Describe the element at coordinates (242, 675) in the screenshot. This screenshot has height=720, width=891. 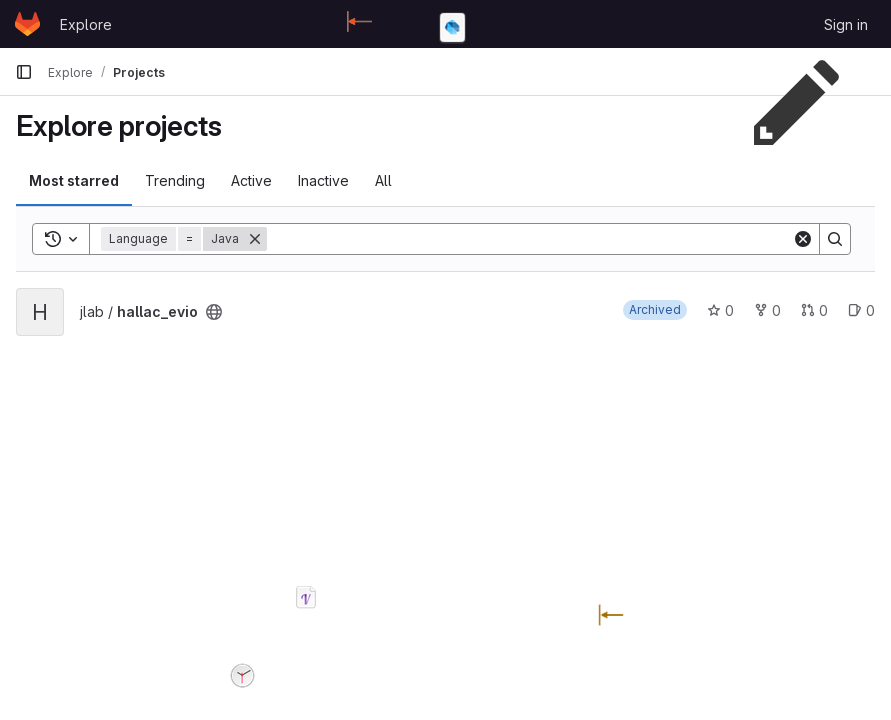
I see `access date and time settings` at that location.